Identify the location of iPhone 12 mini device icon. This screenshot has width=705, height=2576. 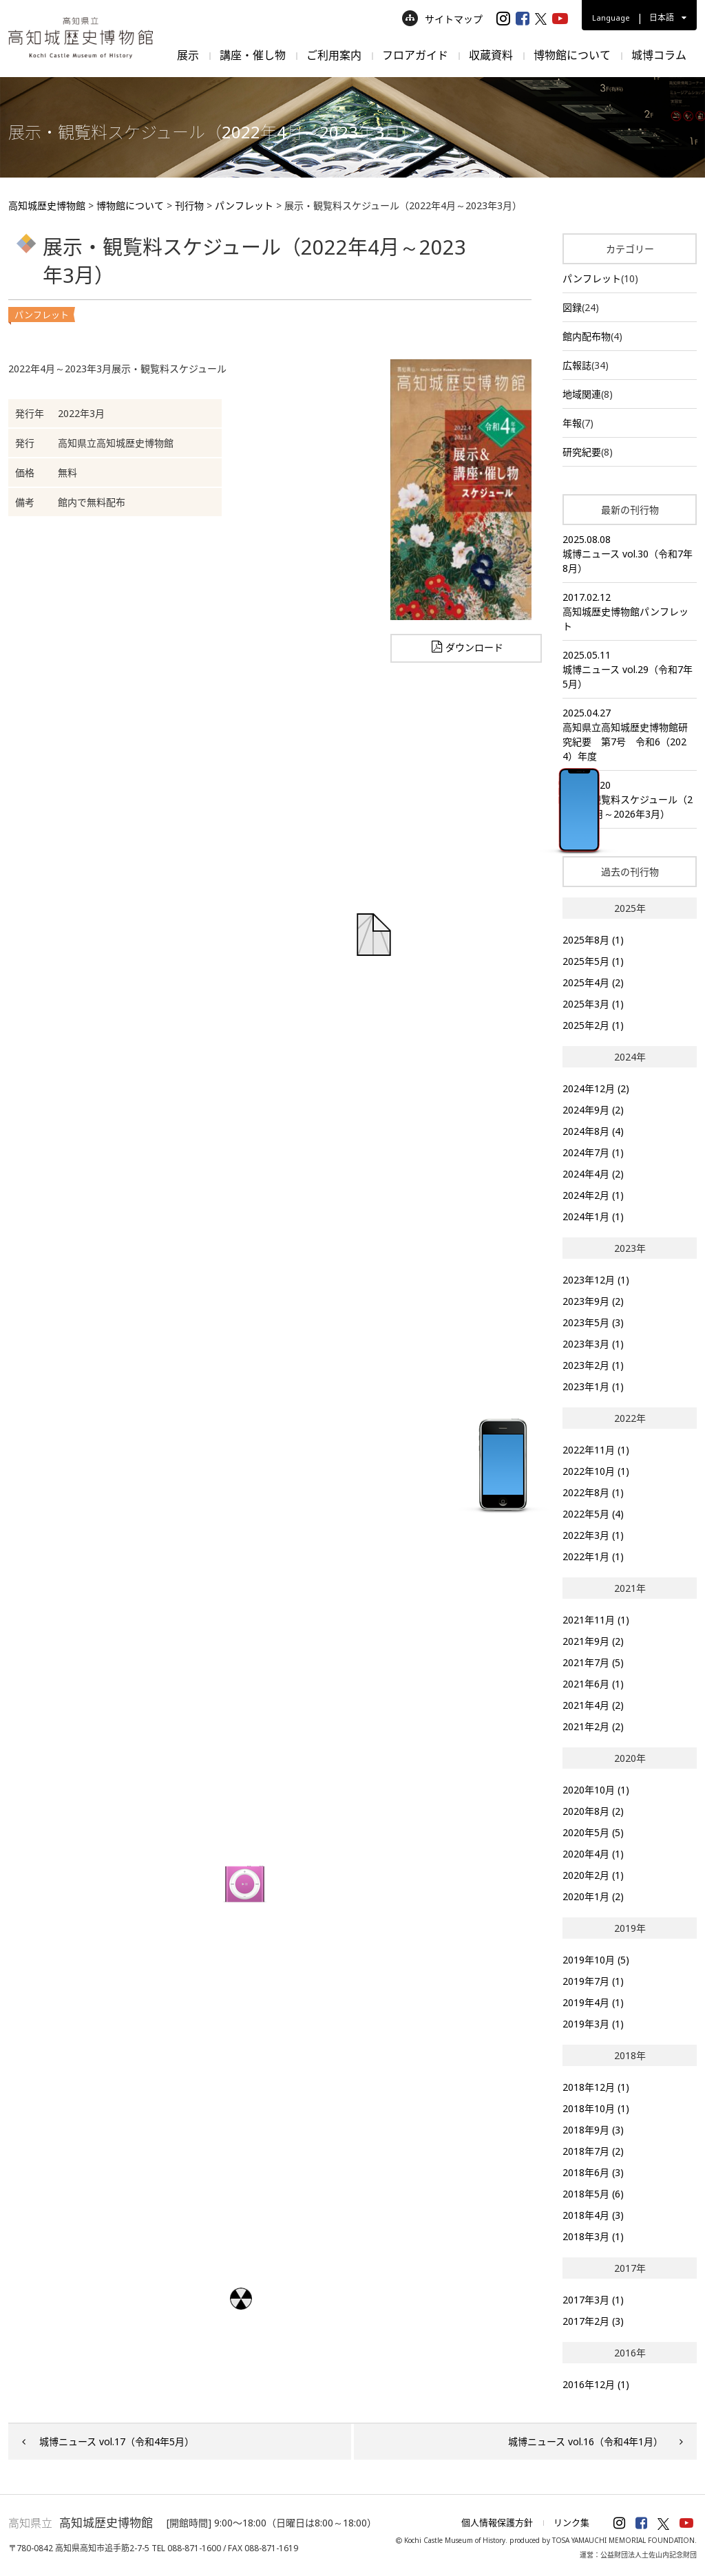
(579, 811).